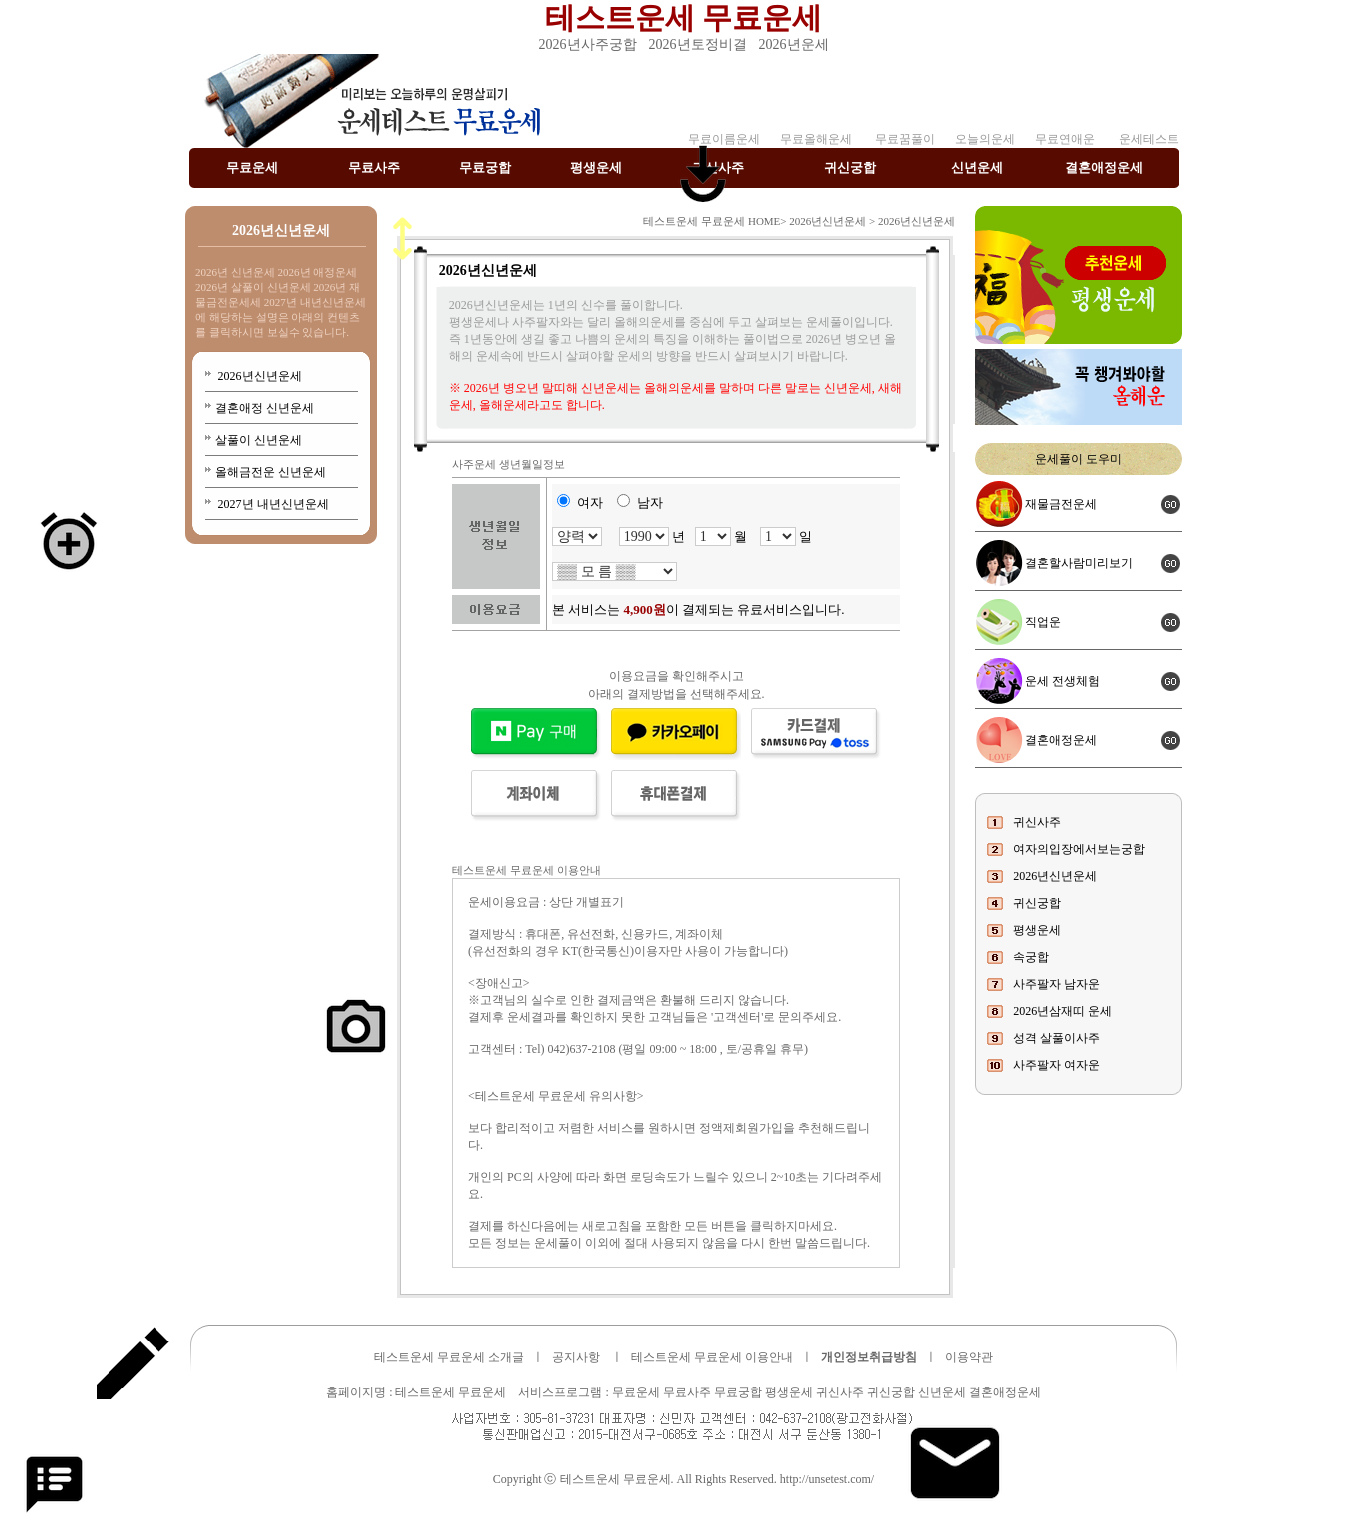 The height and width of the screenshot is (1524, 1367). What do you see at coordinates (54, 1484) in the screenshot?
I see `view speaker notes or presentation talking points` at bounding box center [54, 1484].